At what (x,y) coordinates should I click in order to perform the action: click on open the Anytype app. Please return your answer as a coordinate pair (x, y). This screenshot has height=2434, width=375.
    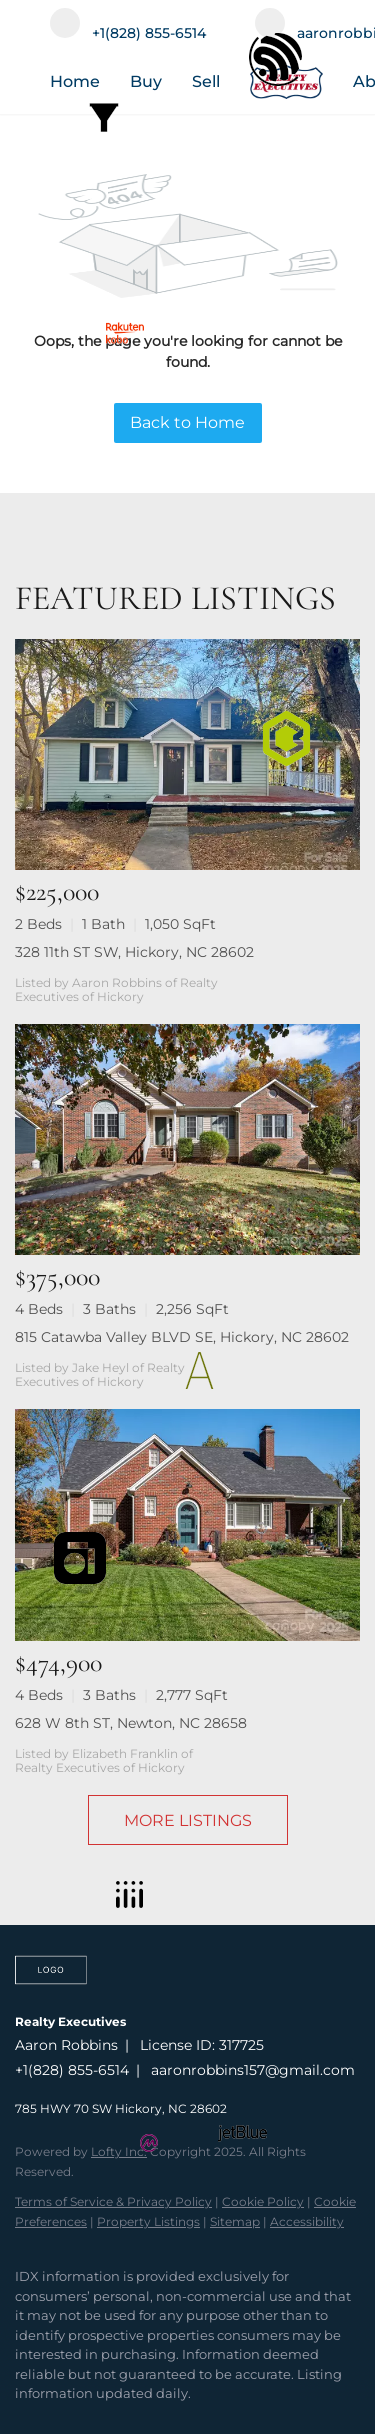
    Looking at the image, I should click on (80, 1558).